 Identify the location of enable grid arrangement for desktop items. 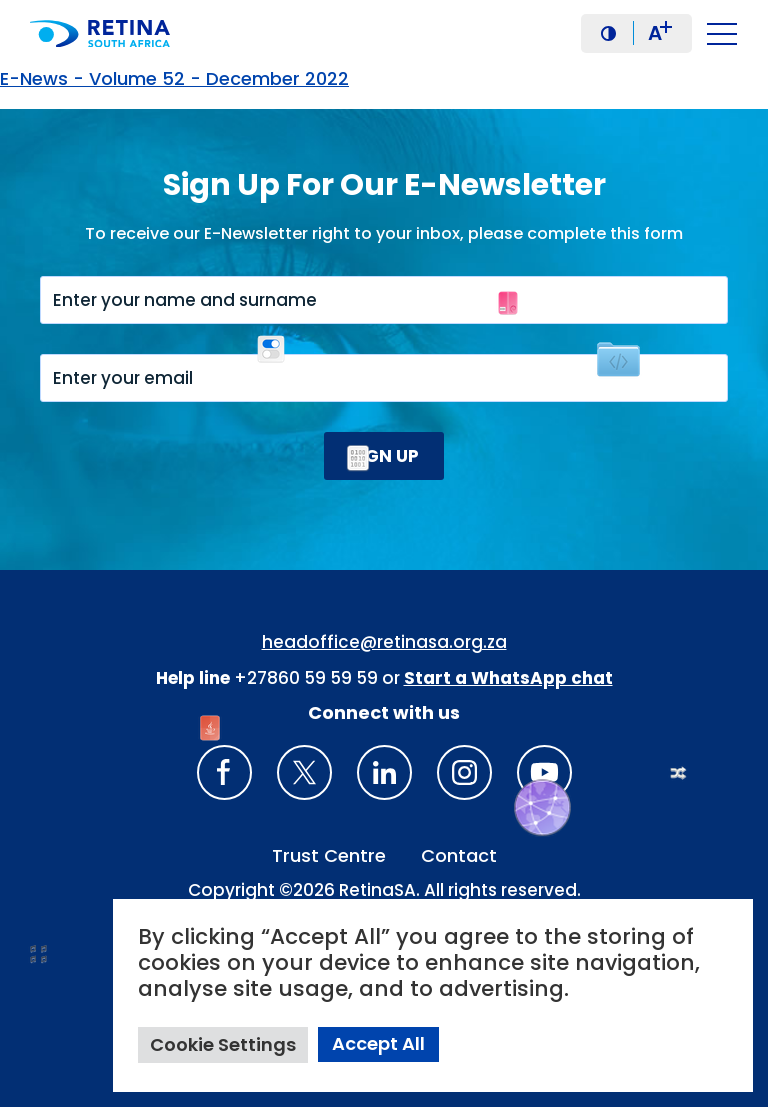
(38, 954).